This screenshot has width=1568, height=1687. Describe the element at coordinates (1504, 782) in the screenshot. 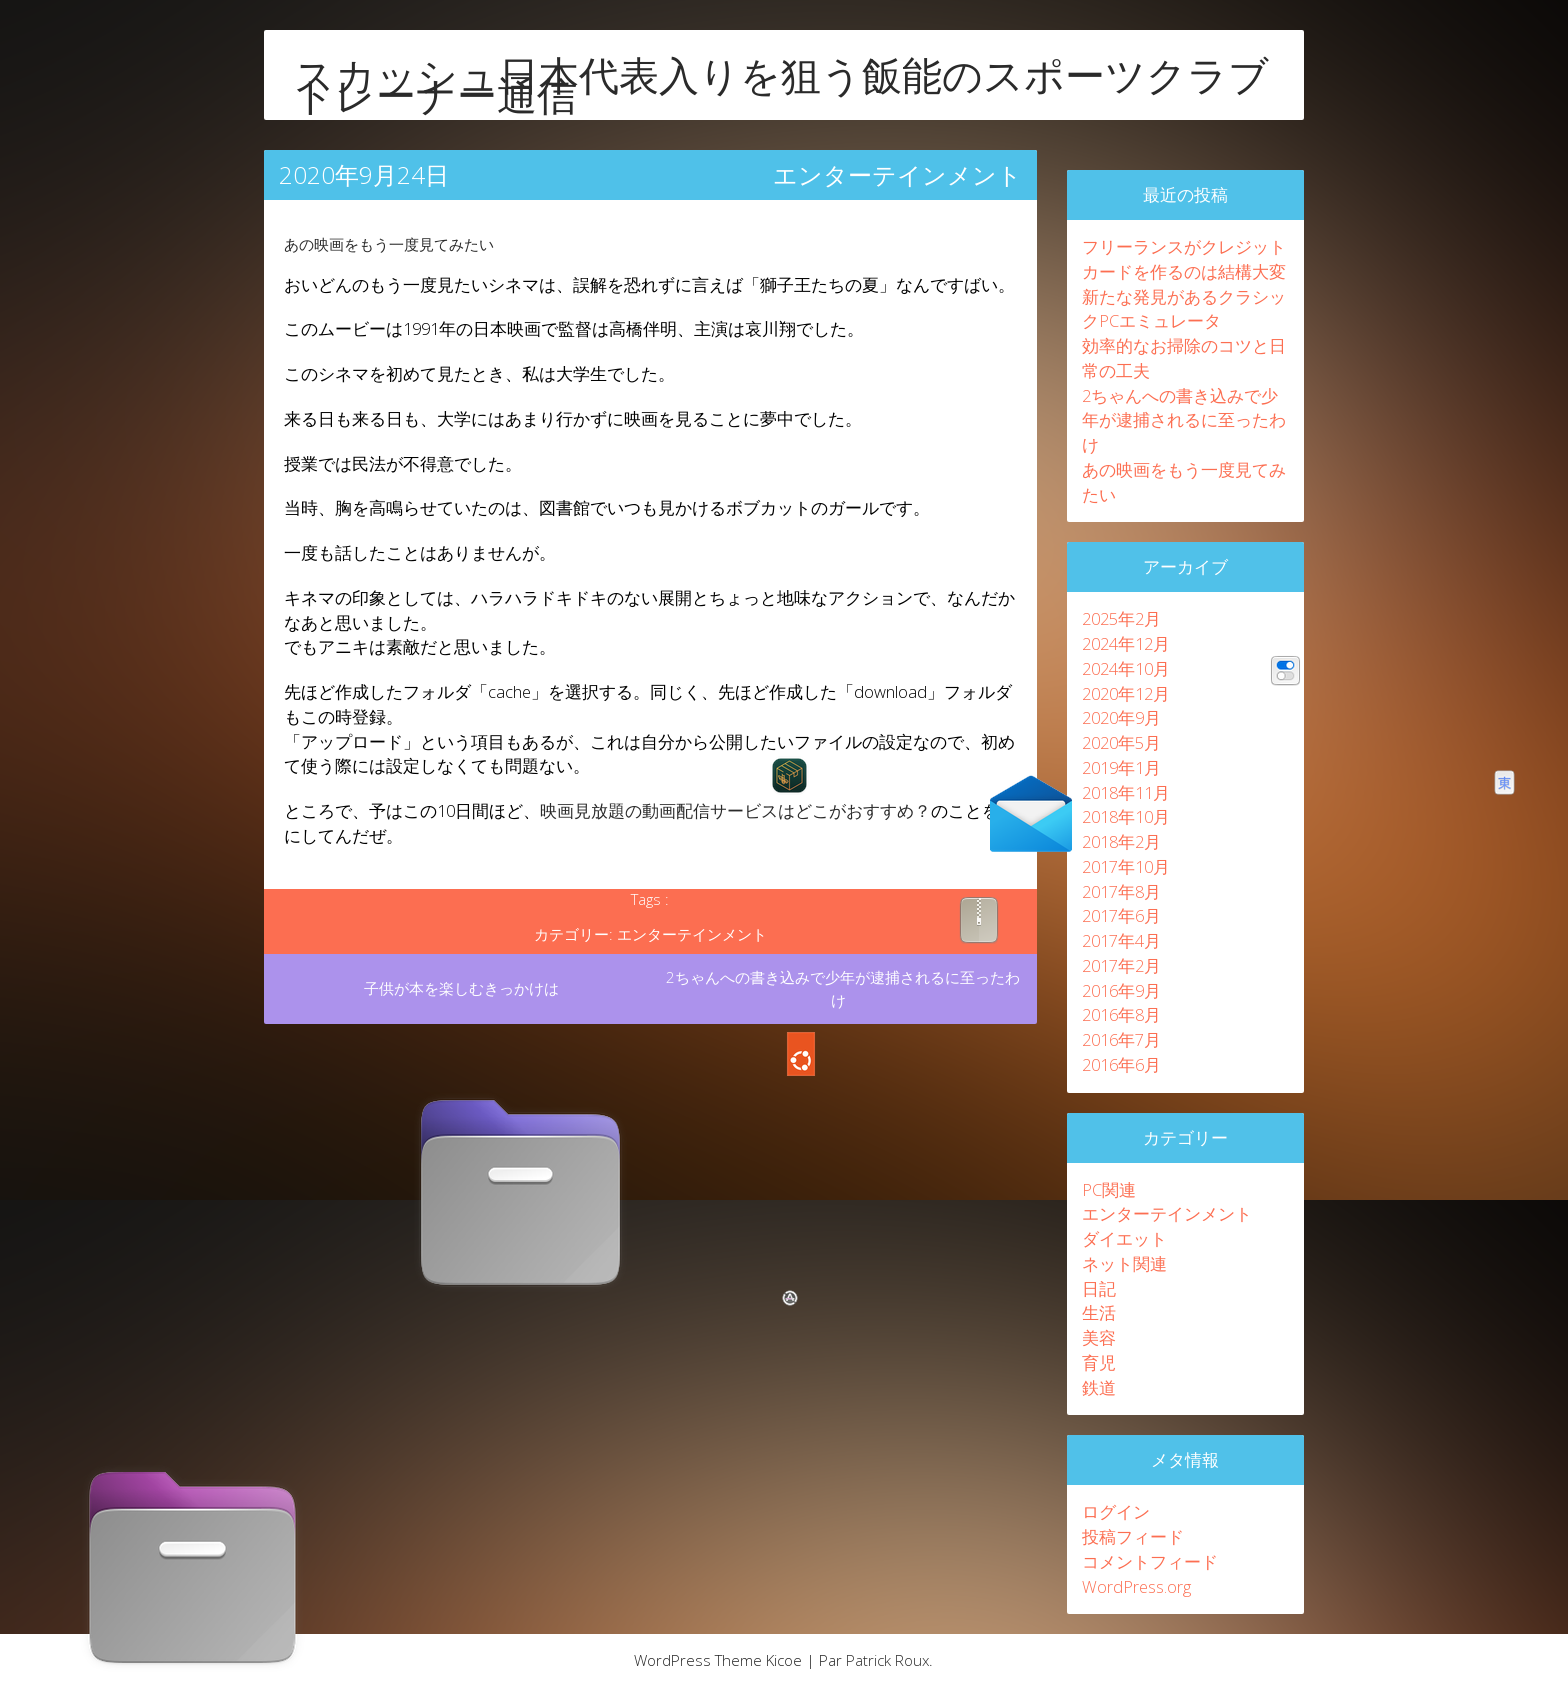

I see `launch gnome mahjongg game` at that location.